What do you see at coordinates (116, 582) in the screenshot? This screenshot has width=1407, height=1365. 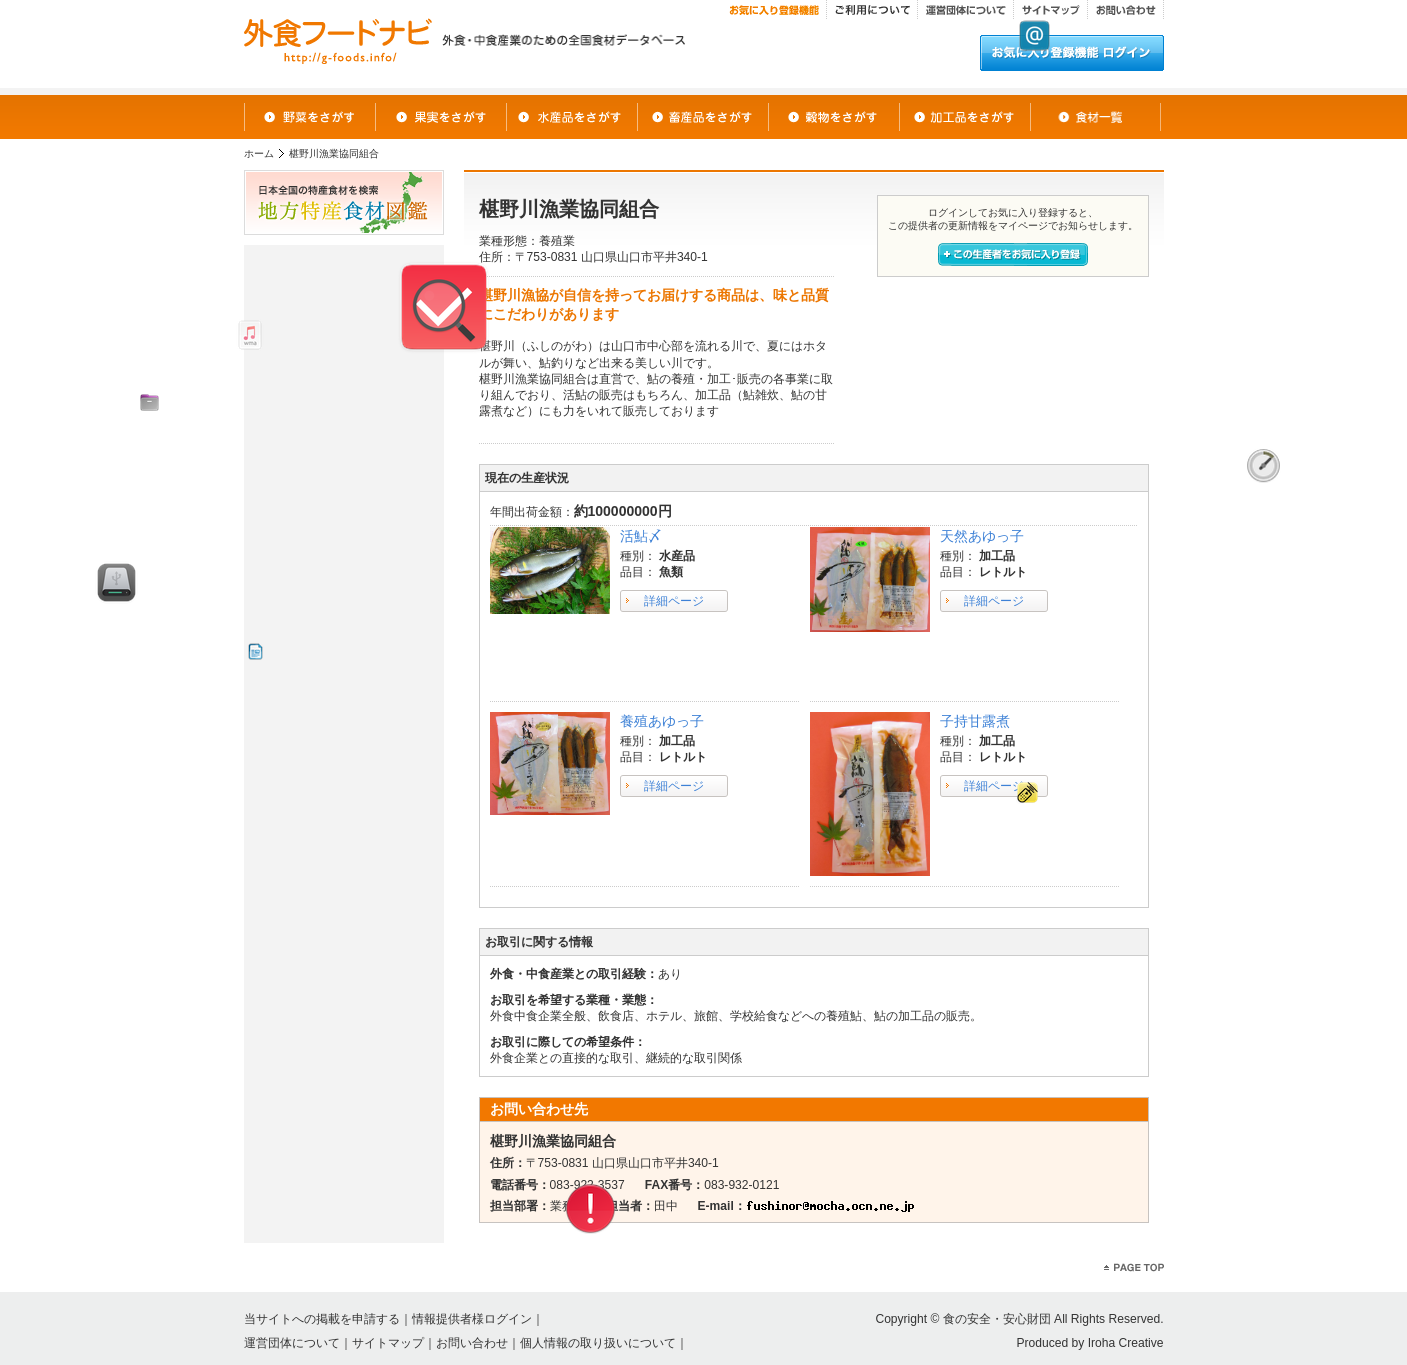 I see `create a bootable USB drive` at bounding box center [116, 582].